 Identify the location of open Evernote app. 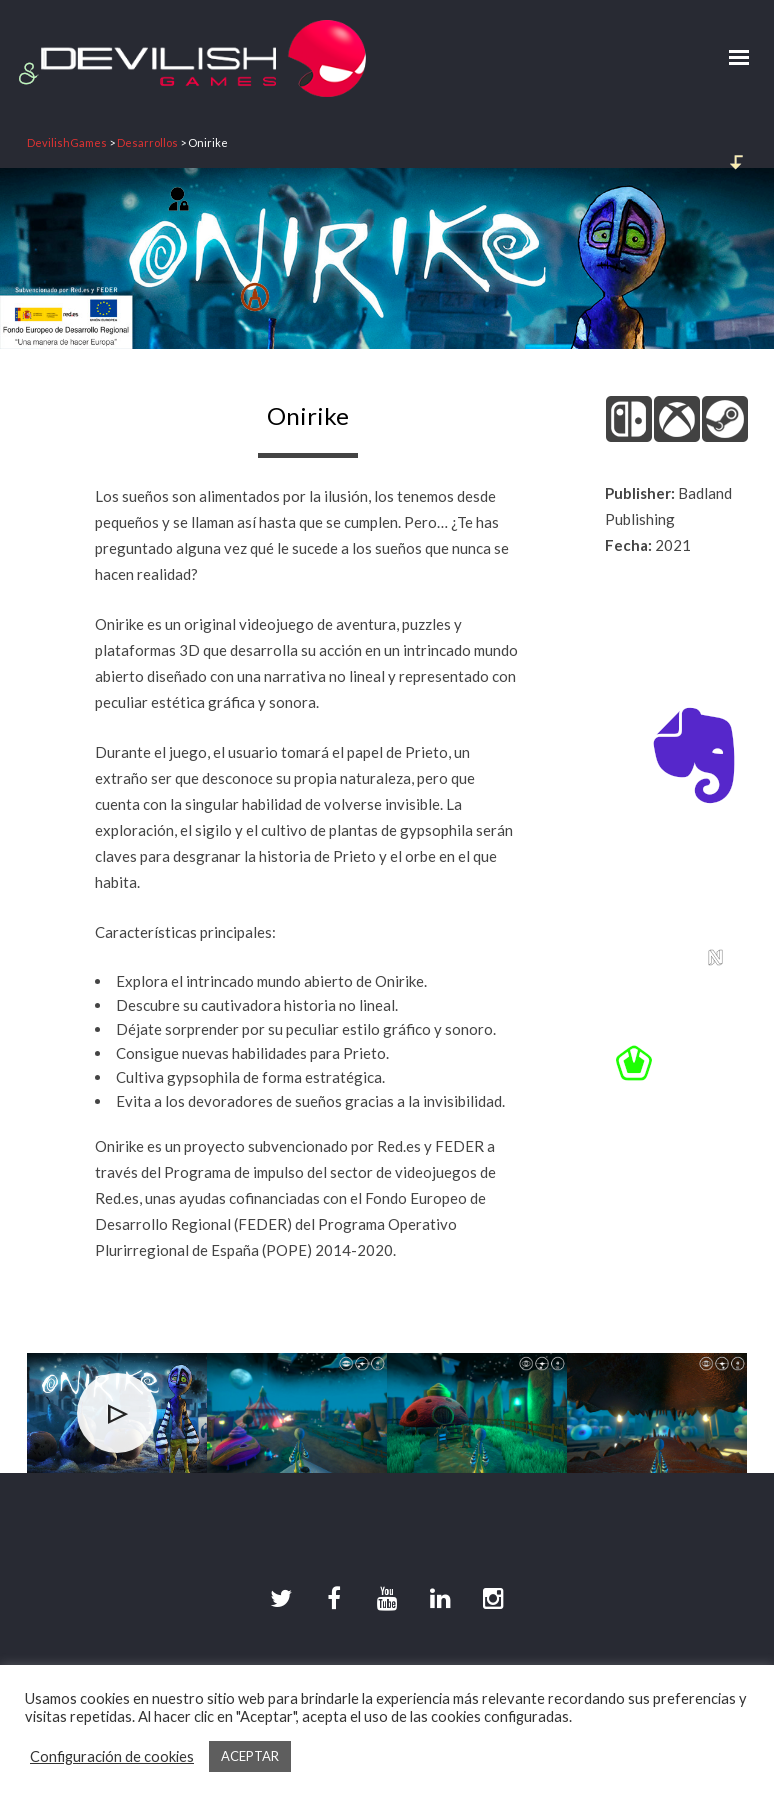
(694, 753).